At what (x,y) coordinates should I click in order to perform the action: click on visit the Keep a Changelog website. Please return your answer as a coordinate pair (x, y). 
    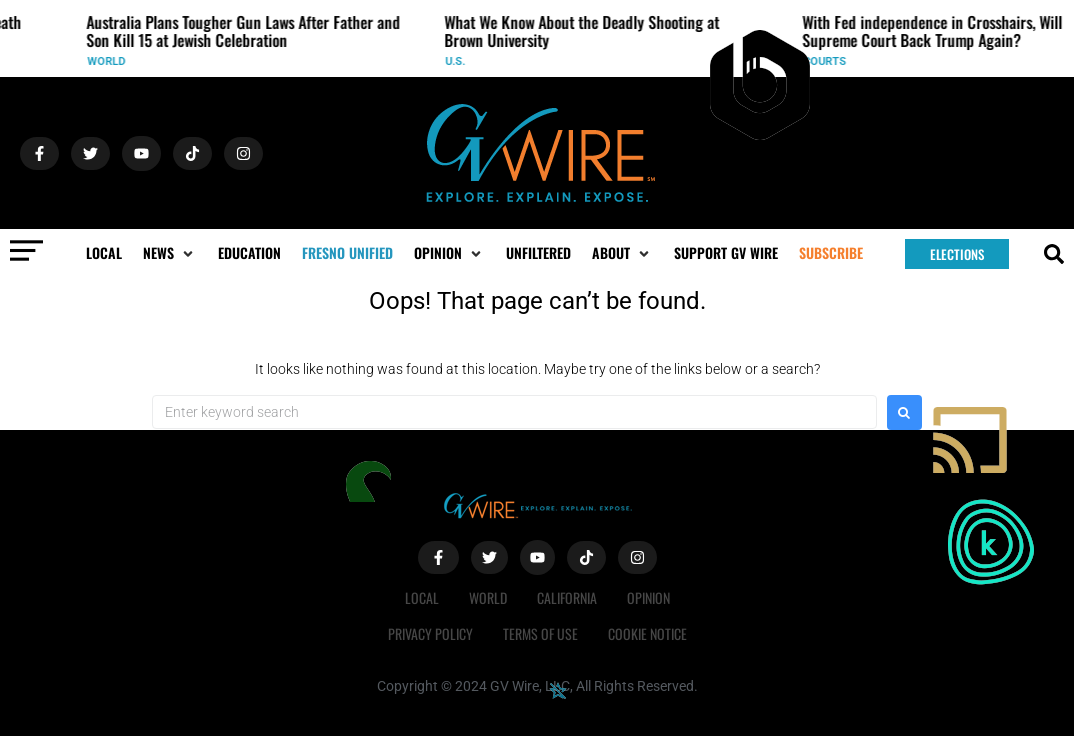
    Looking at the image, I should click on (991, 542).